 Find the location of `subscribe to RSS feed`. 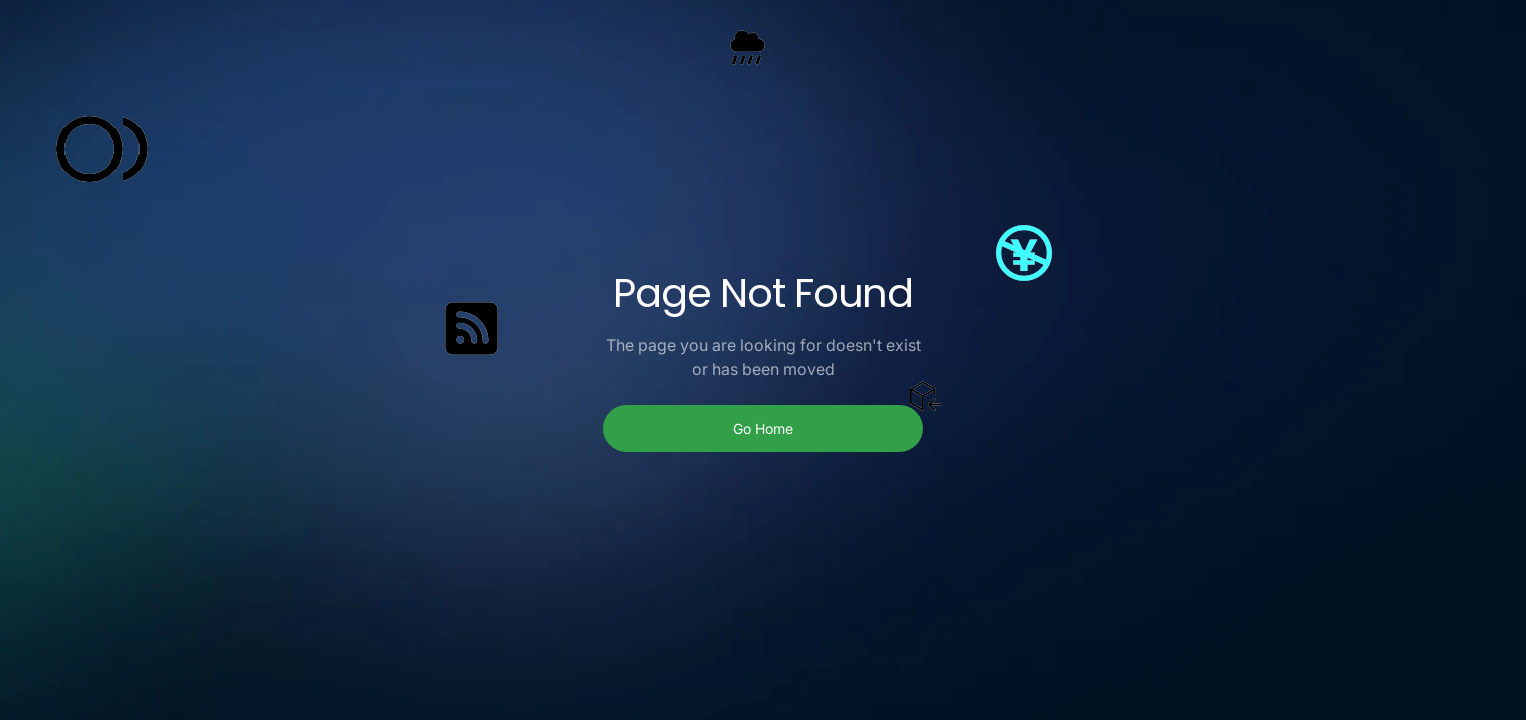

subscribe to RSS feed is located at coordinates (471, 328).